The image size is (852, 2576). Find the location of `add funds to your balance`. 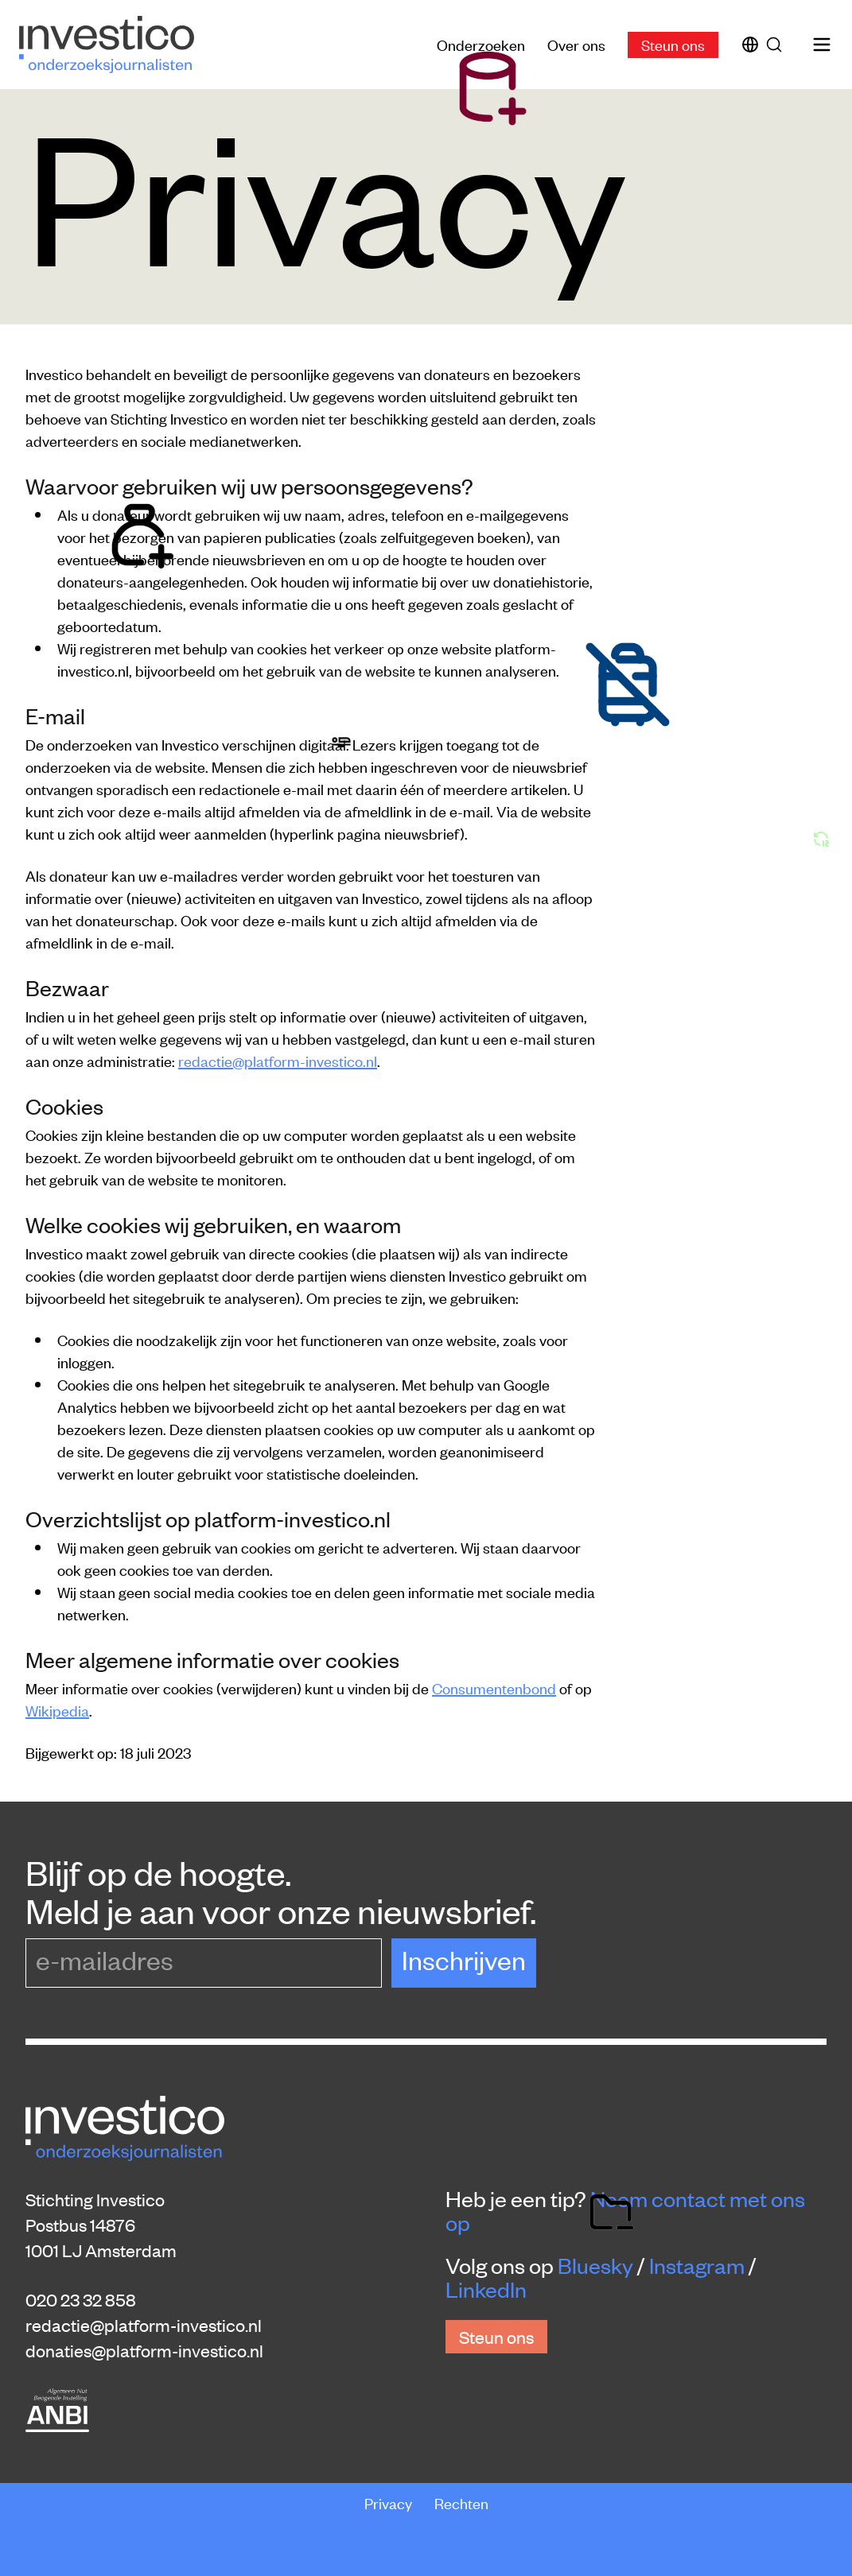

add funds to your balance is located at coordinates (139, 534).